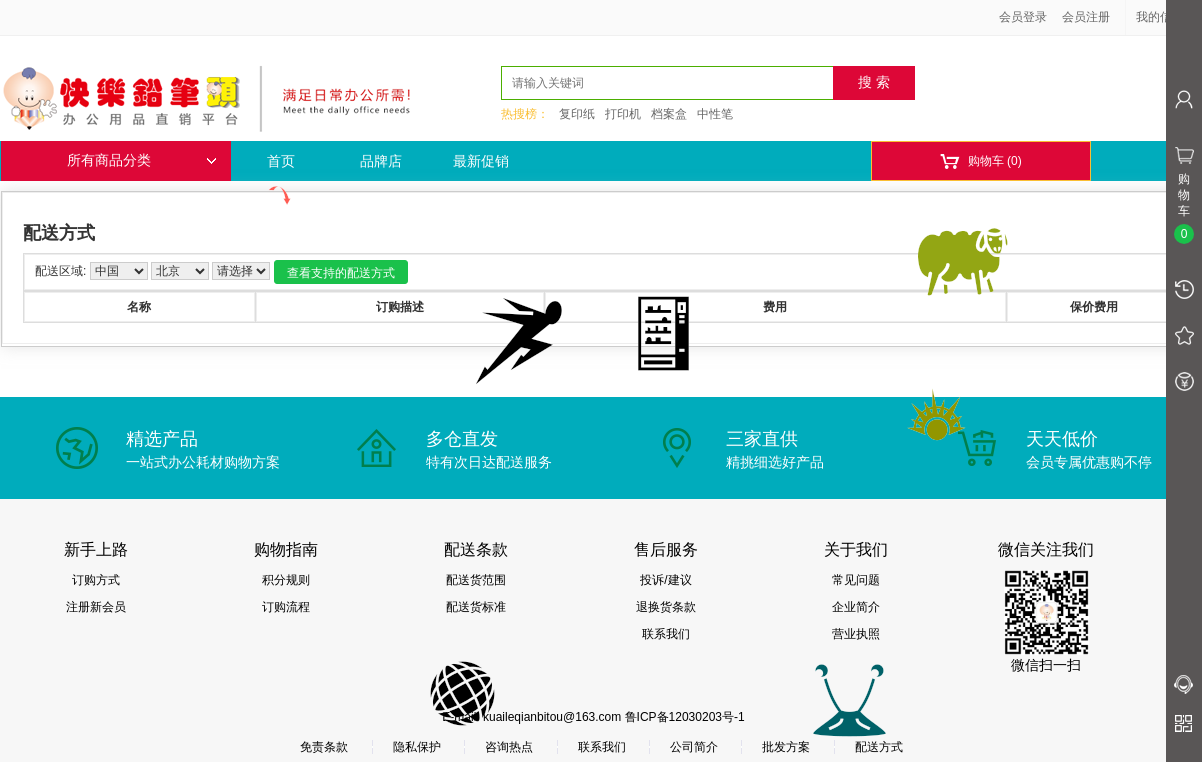 This screenshot has width=1202, height=762. Describe the element at coordinates (279, 195) in the screenshot. I see `rotate view to overhead perspective` at that location.